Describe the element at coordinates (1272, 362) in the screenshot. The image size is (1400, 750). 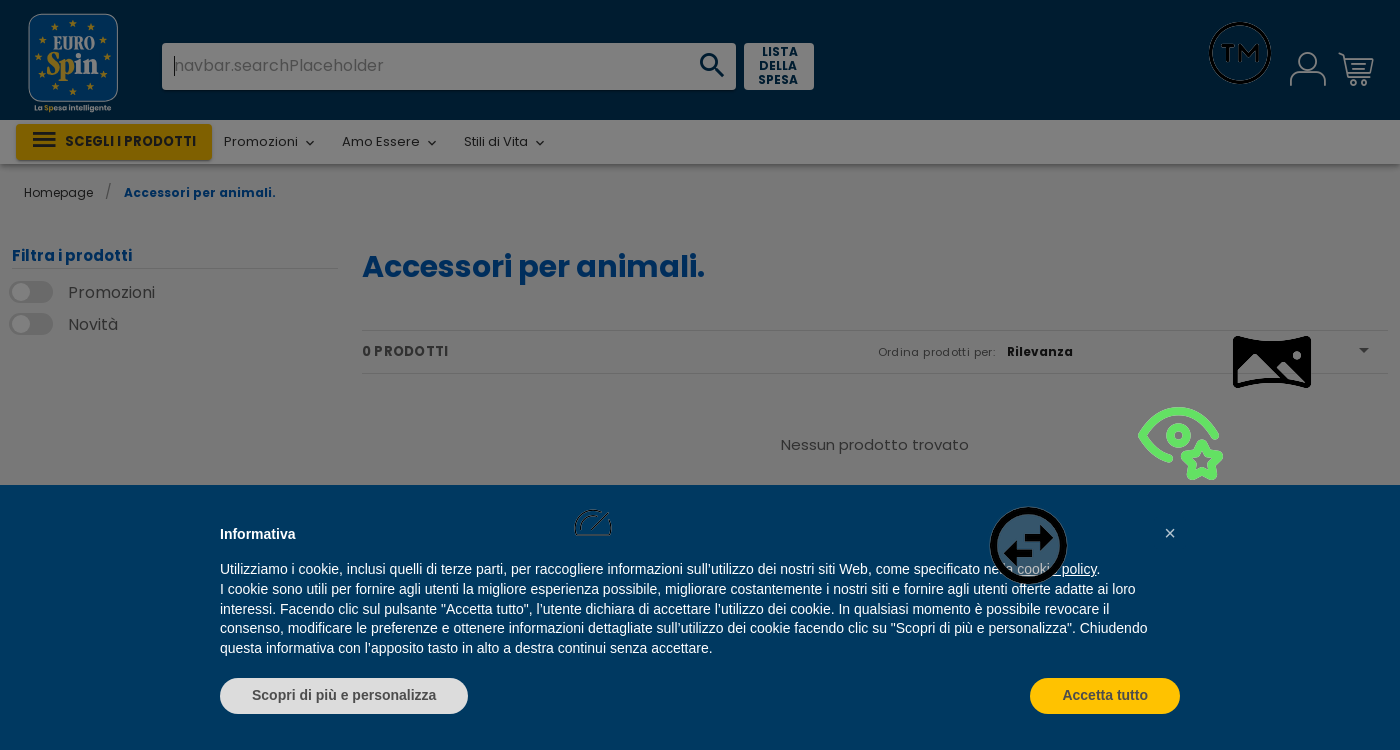
I see `view panorama or wide-angle photos` at that location.